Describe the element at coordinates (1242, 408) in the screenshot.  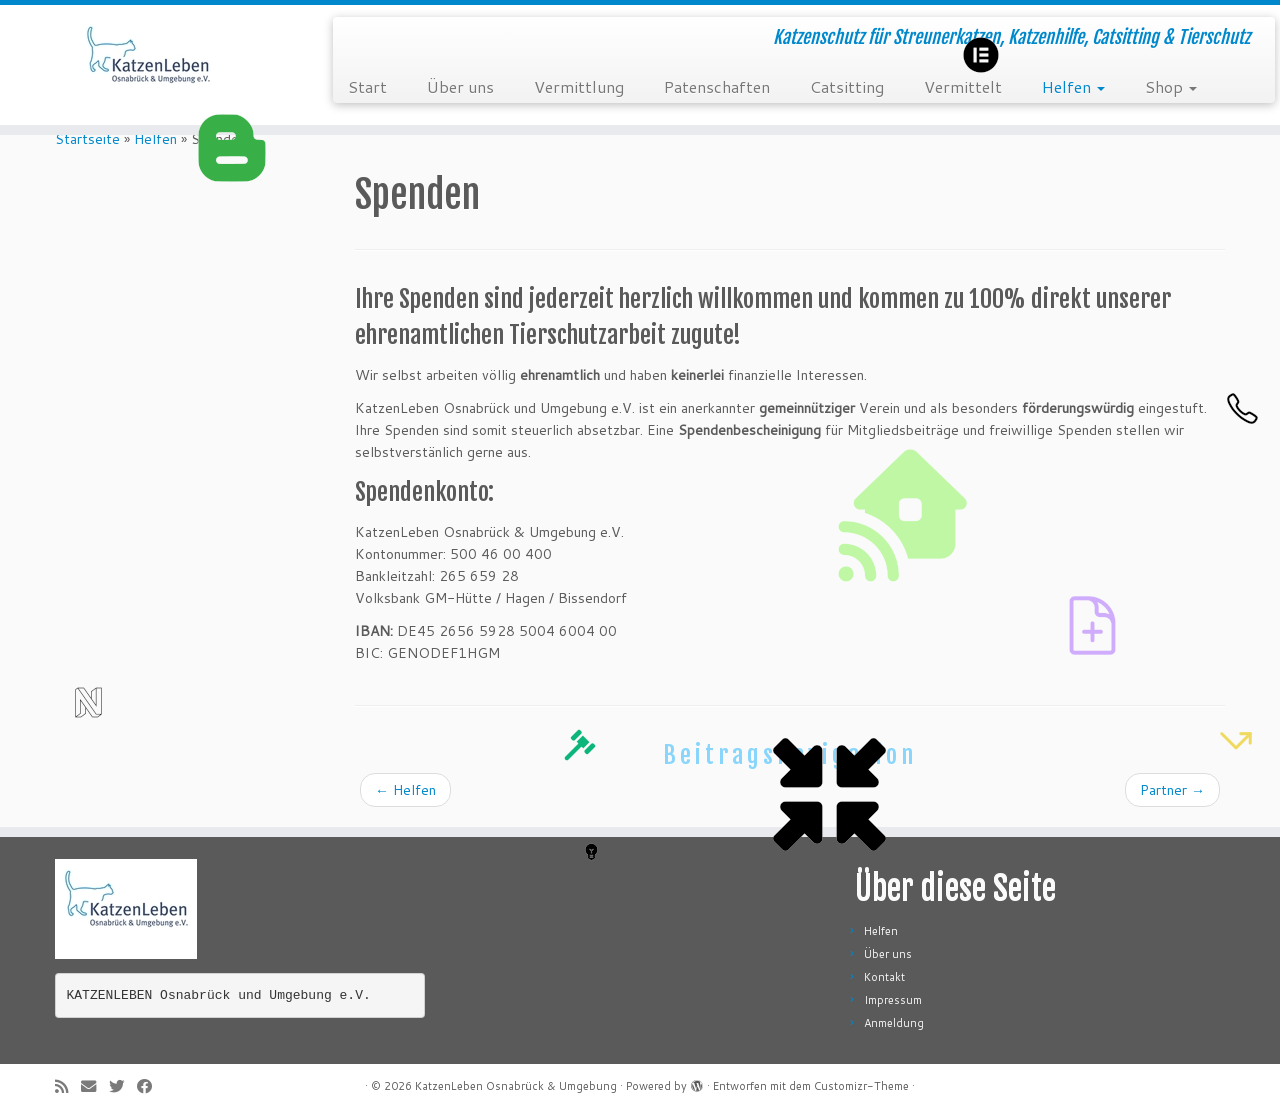
I see `make a phone call` at that location.